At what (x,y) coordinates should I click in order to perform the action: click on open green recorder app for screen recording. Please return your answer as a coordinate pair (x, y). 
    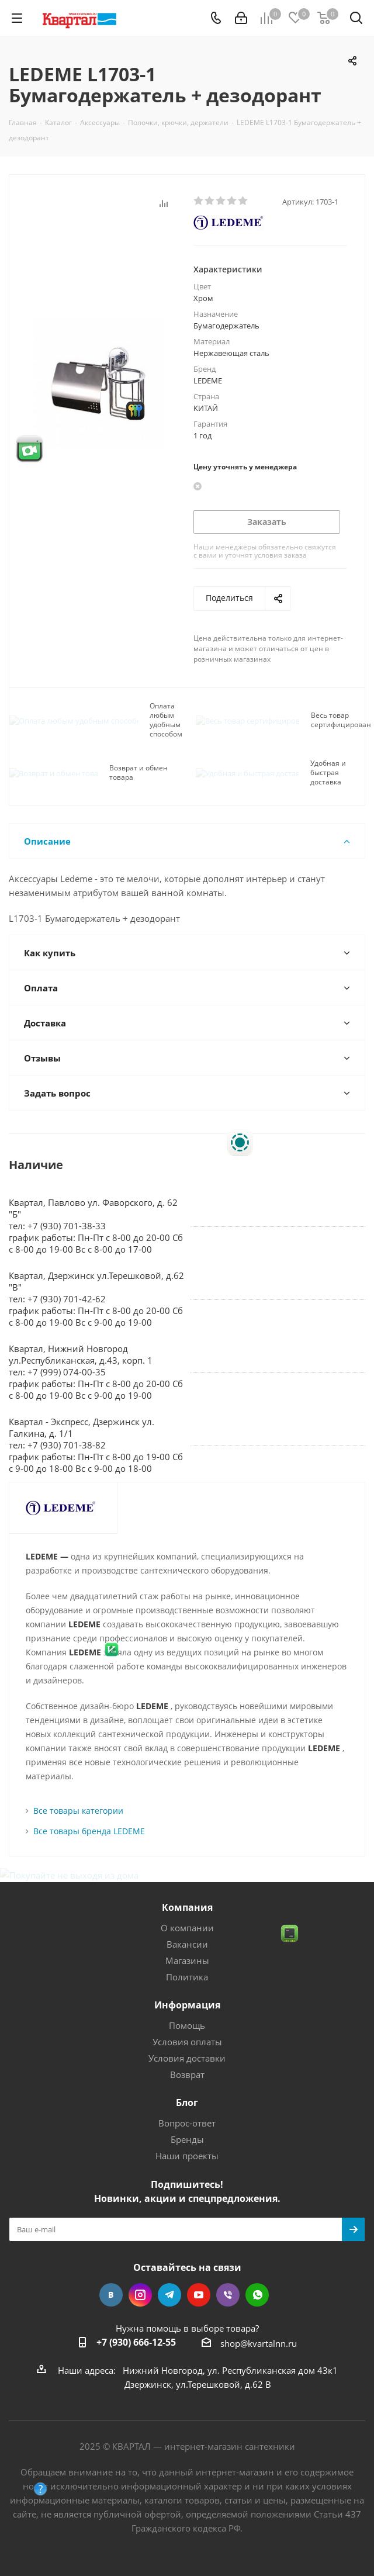
    Looking at the image, I should click on (29, 448).